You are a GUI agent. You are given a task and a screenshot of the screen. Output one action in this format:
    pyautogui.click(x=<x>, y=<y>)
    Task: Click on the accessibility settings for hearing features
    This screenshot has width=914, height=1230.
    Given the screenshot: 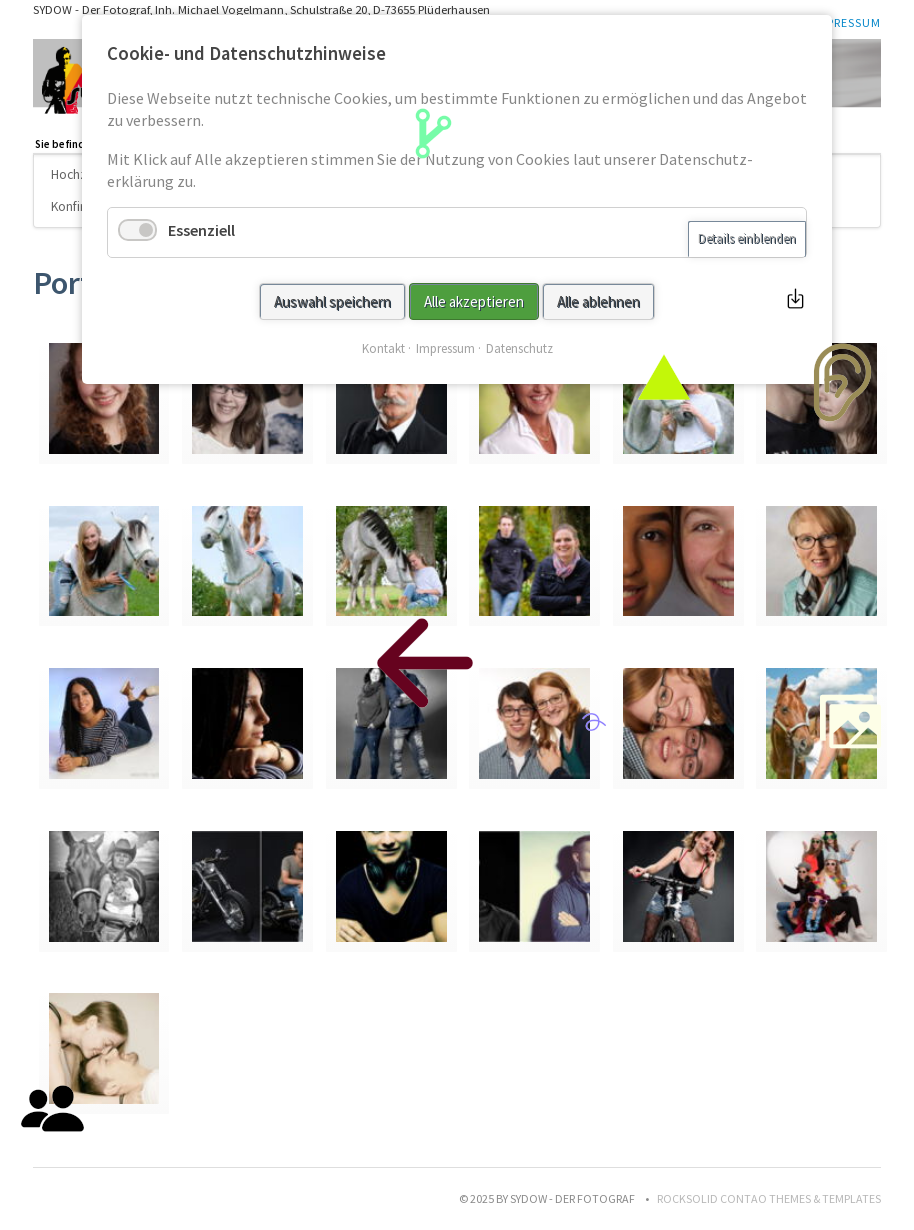 What is the action you would take?
    pyautogui.click(x=842, y=382)
    